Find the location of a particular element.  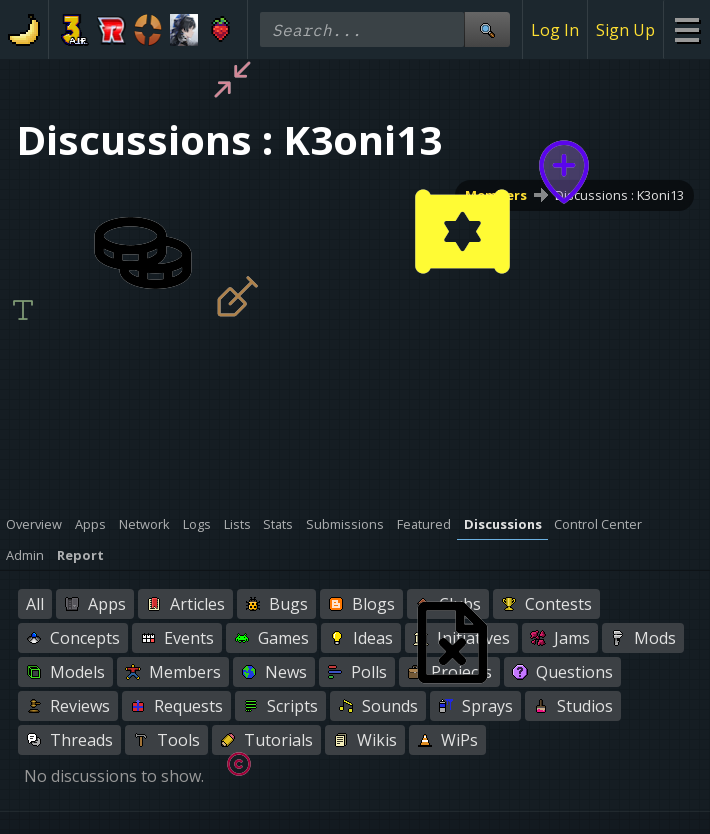

access jewish religious texts or torah content is located at coordinates (462, 231).